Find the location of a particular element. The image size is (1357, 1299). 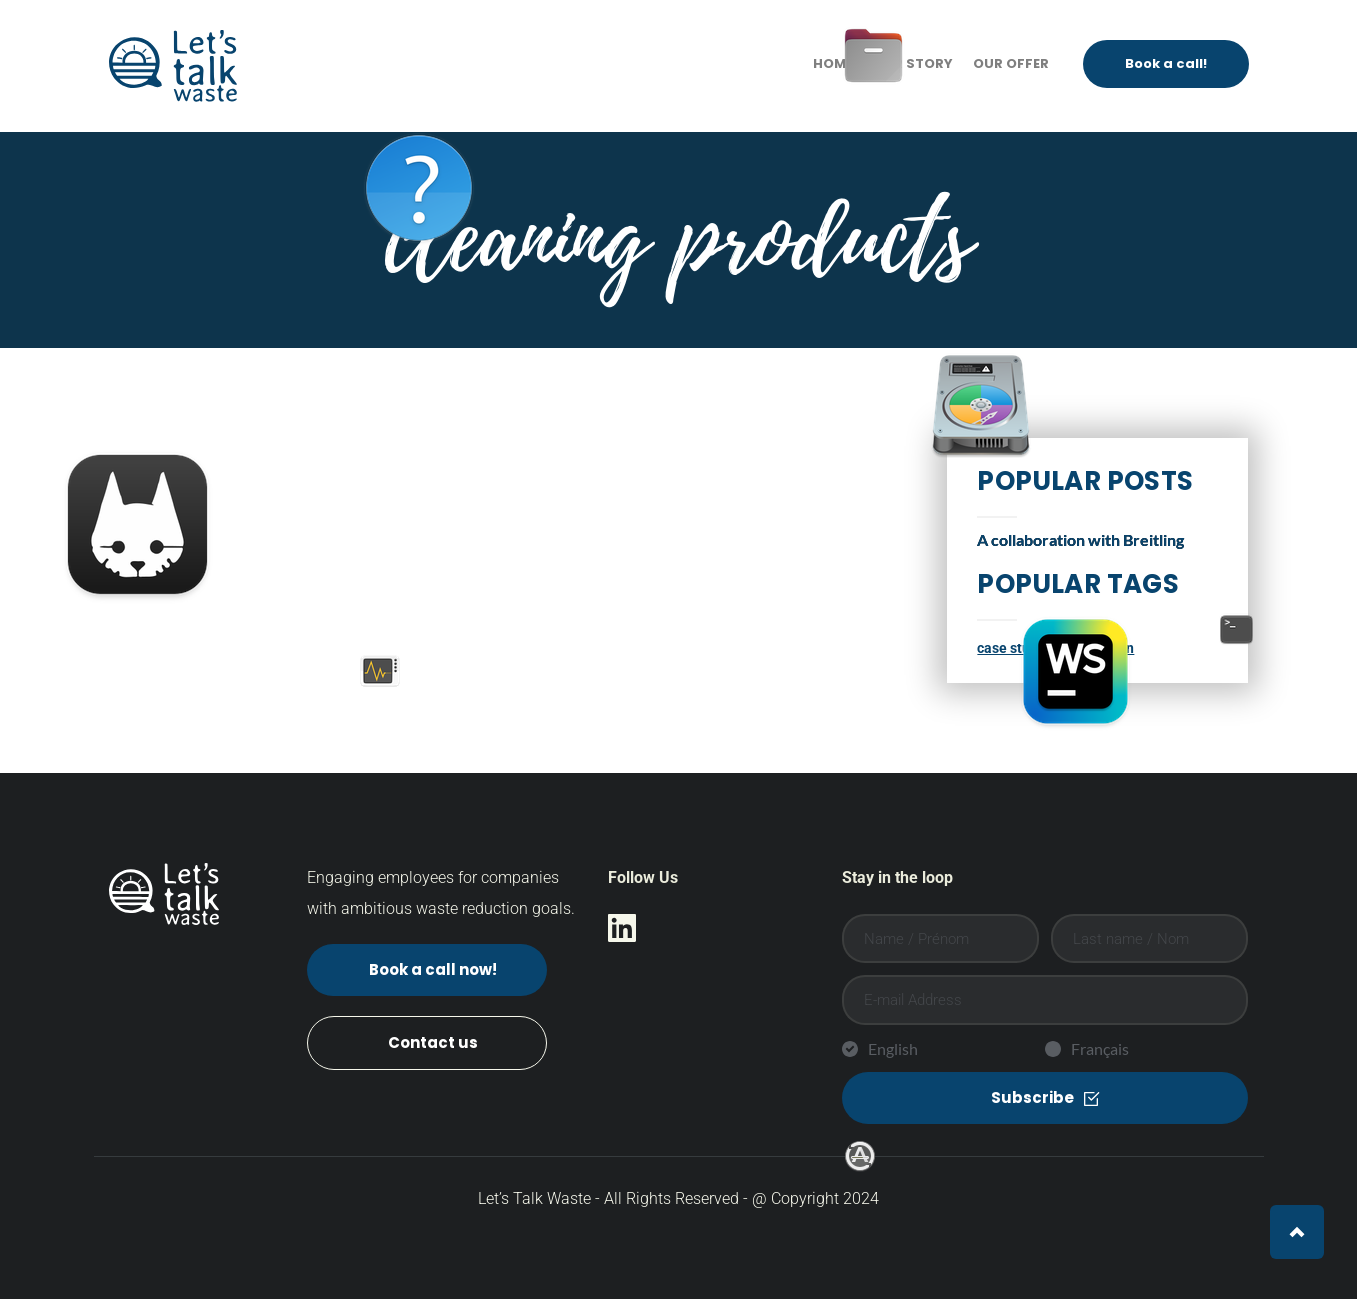

open system monitor application is located at coordinates (380, 671).